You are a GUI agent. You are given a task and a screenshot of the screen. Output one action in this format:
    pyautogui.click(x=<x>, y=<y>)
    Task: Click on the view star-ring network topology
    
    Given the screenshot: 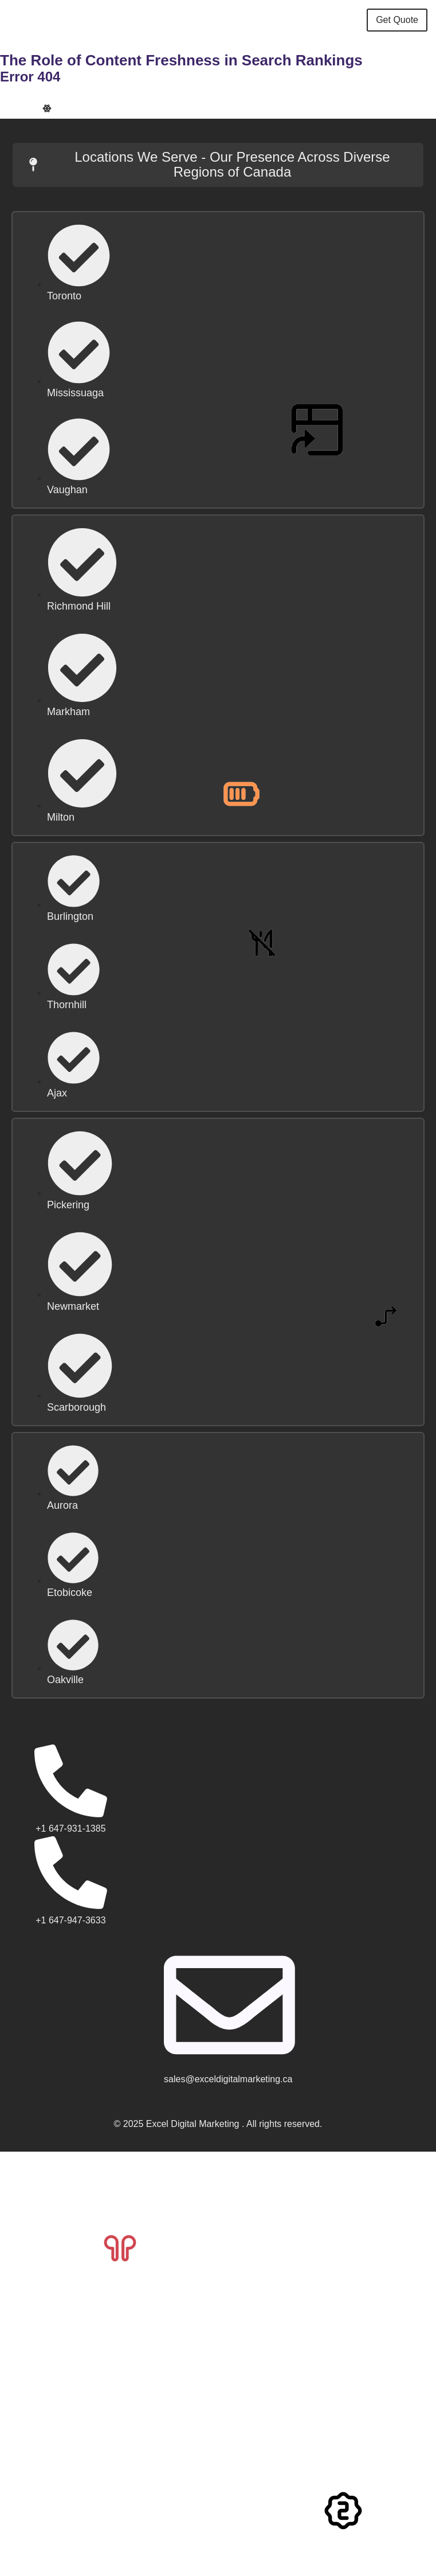 What is the action you would take?
    pyautogui.click(x=47, y=108)
    